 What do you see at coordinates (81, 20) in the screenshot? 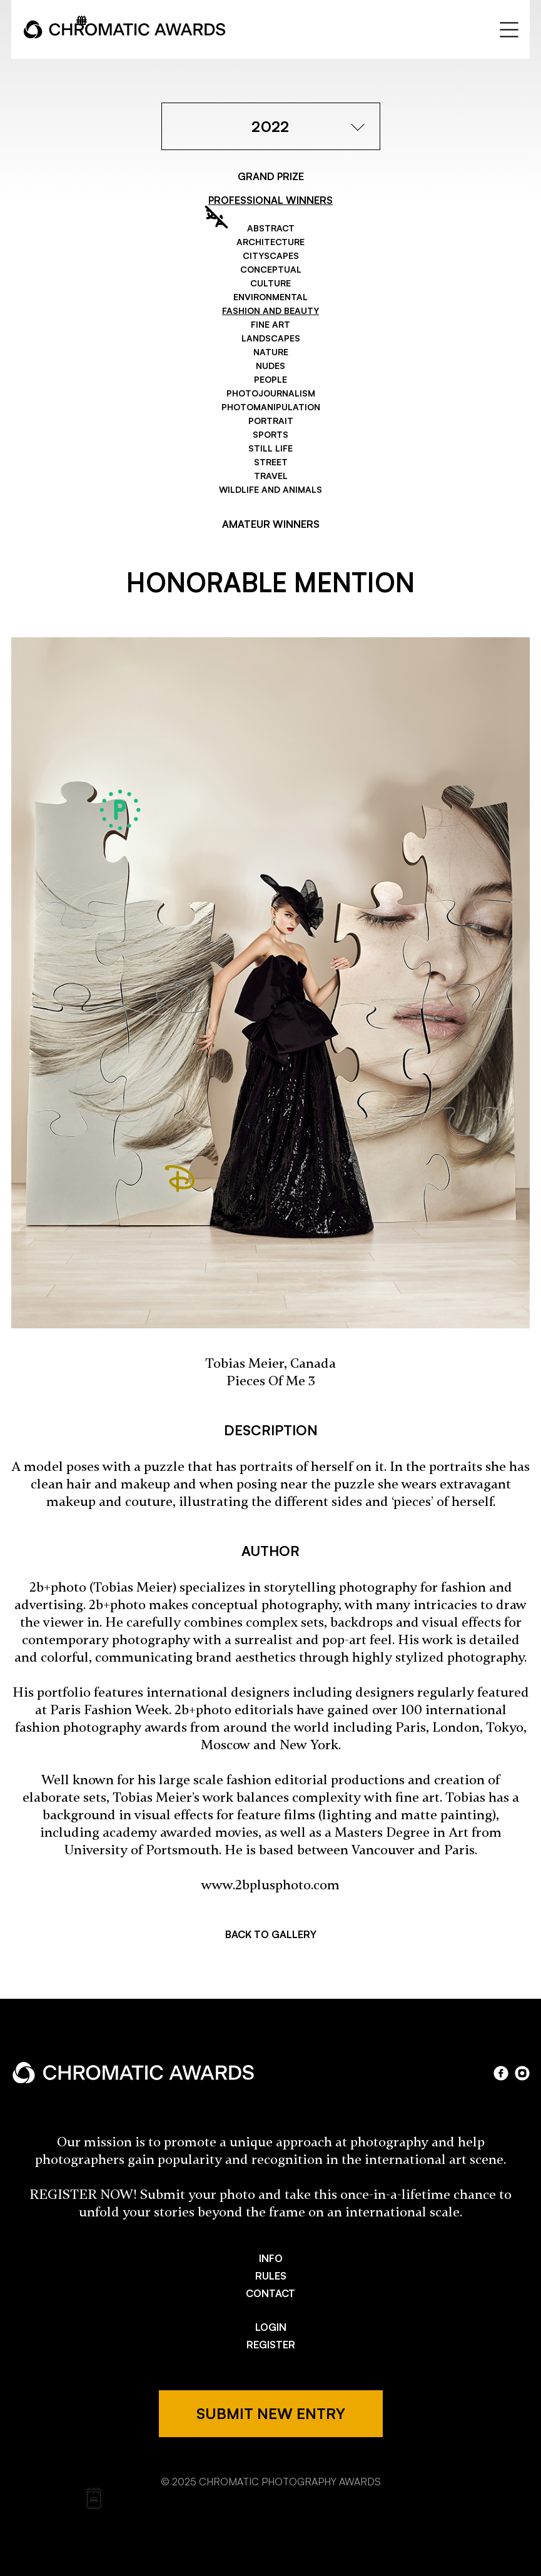
I see `access yard or outdoor settings` at bounding box center [81, 20].